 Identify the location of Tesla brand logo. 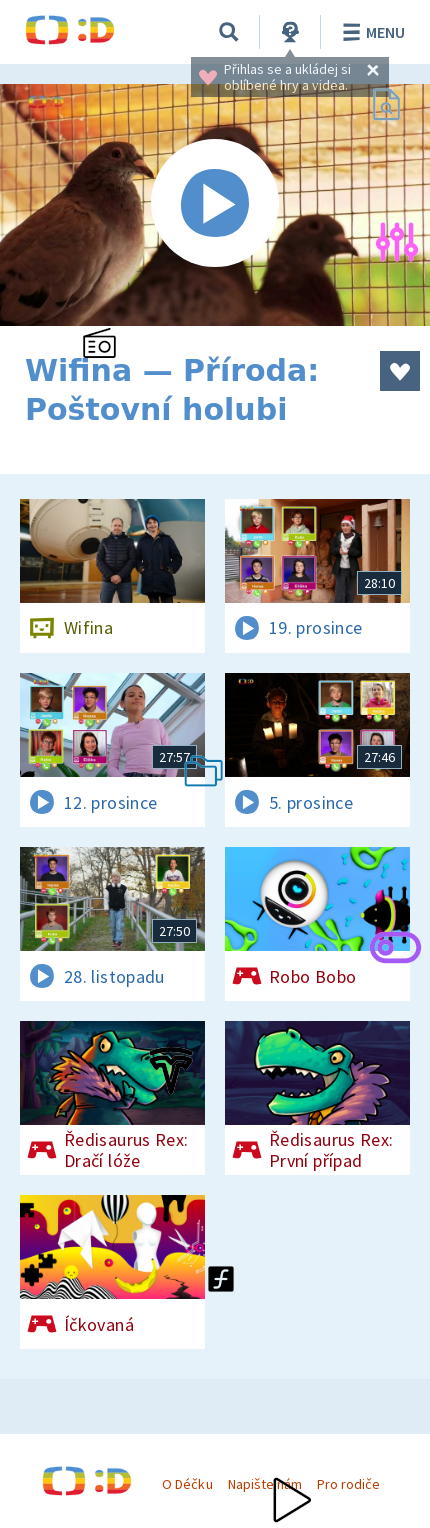
(171, 1070).